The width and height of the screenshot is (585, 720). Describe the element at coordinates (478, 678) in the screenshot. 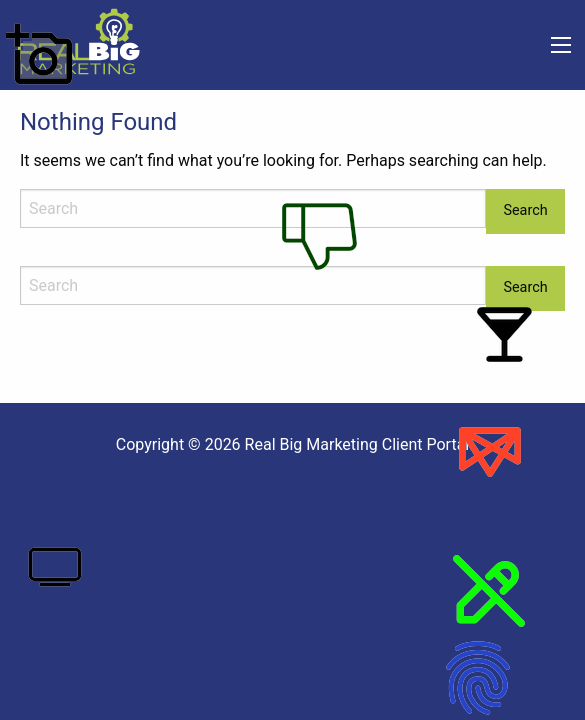

I see `authenticate with fingerprint` at that location.